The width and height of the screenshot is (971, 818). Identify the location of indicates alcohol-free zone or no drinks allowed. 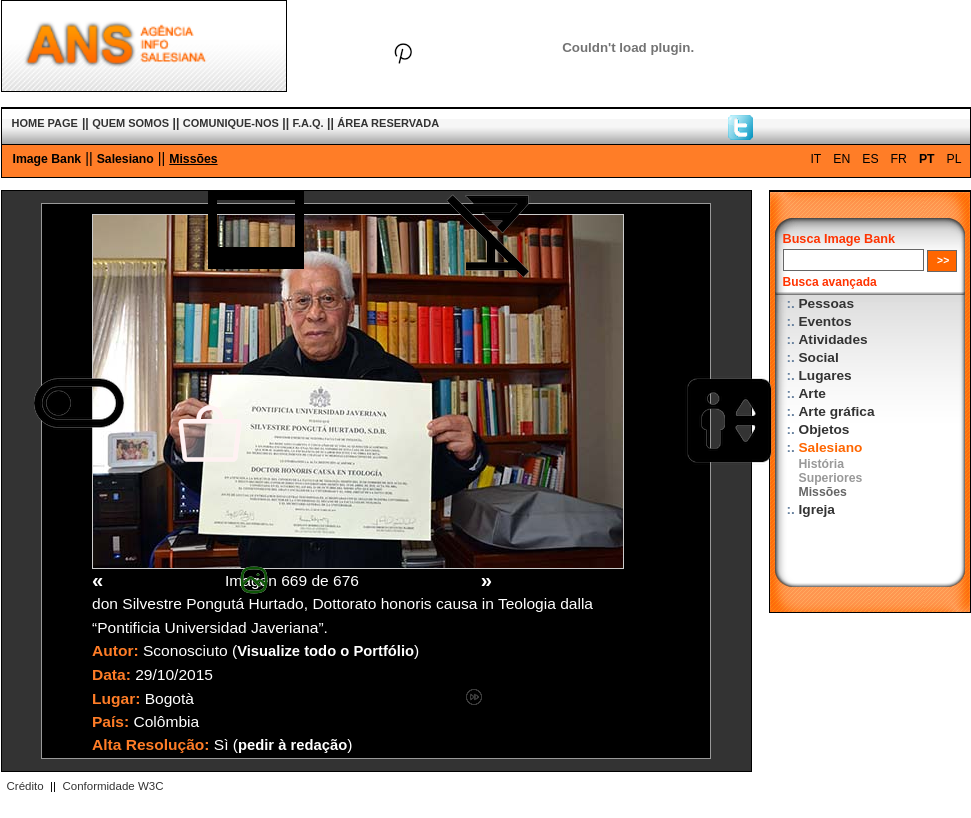
(491, 233).